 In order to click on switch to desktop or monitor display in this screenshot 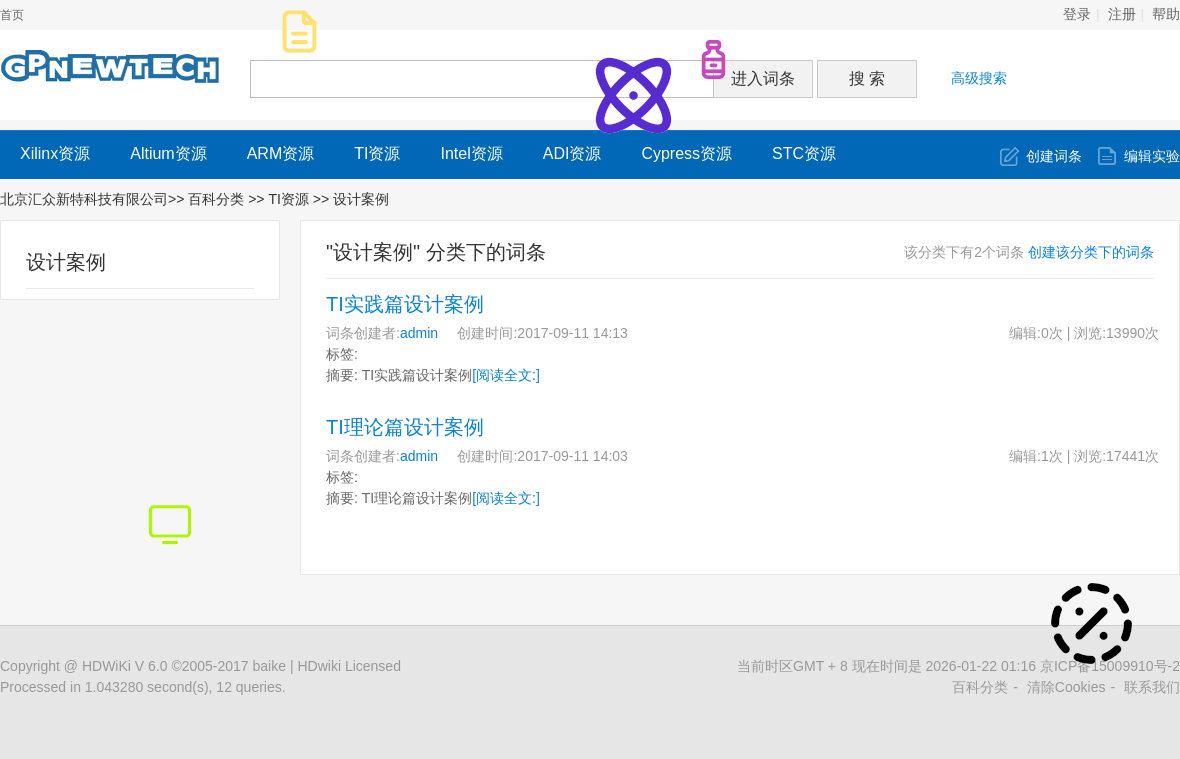, I will do `click(170, 523)`.